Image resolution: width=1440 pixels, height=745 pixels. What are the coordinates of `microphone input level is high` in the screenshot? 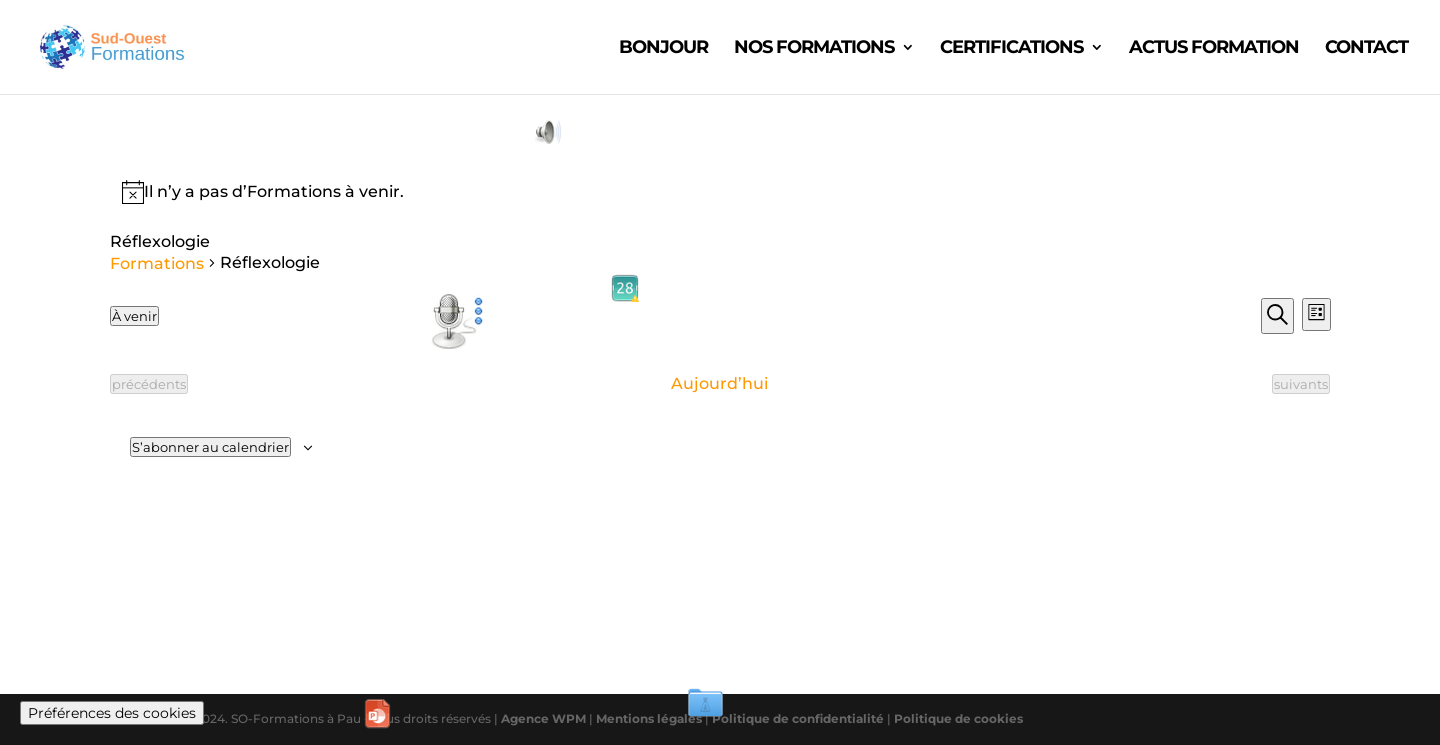 It's located at (458, 322).